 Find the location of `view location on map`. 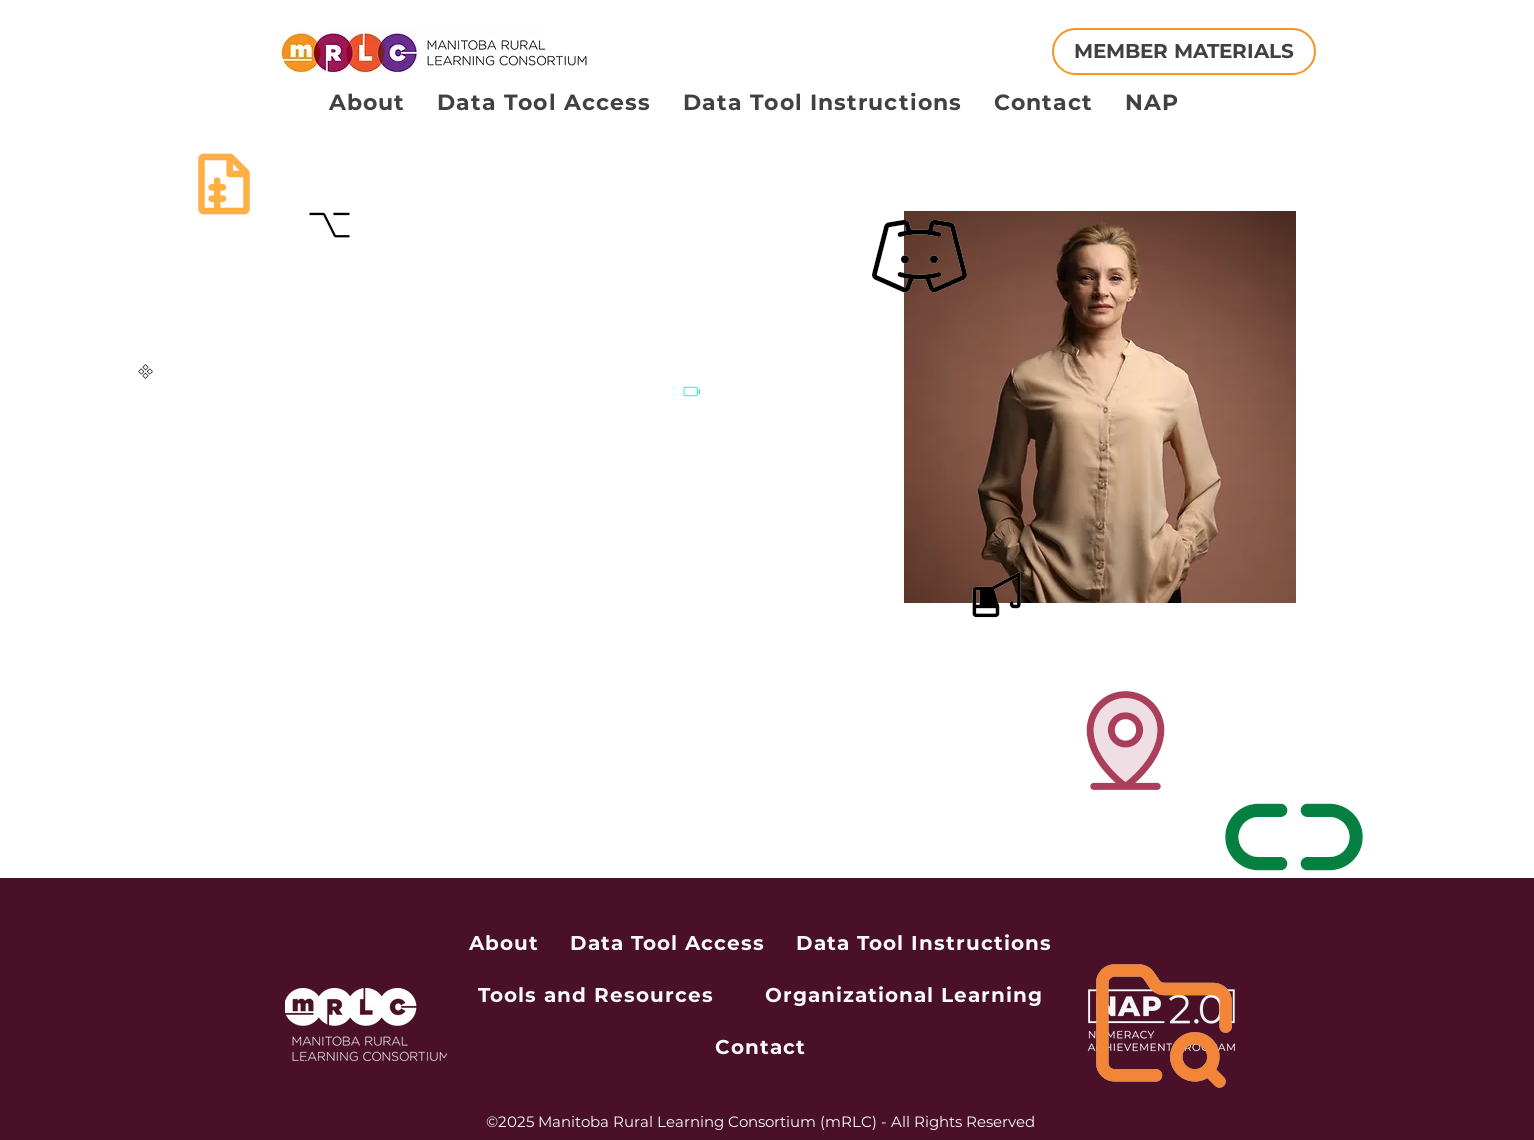

view location on map is located at coordinates (1125, 740).